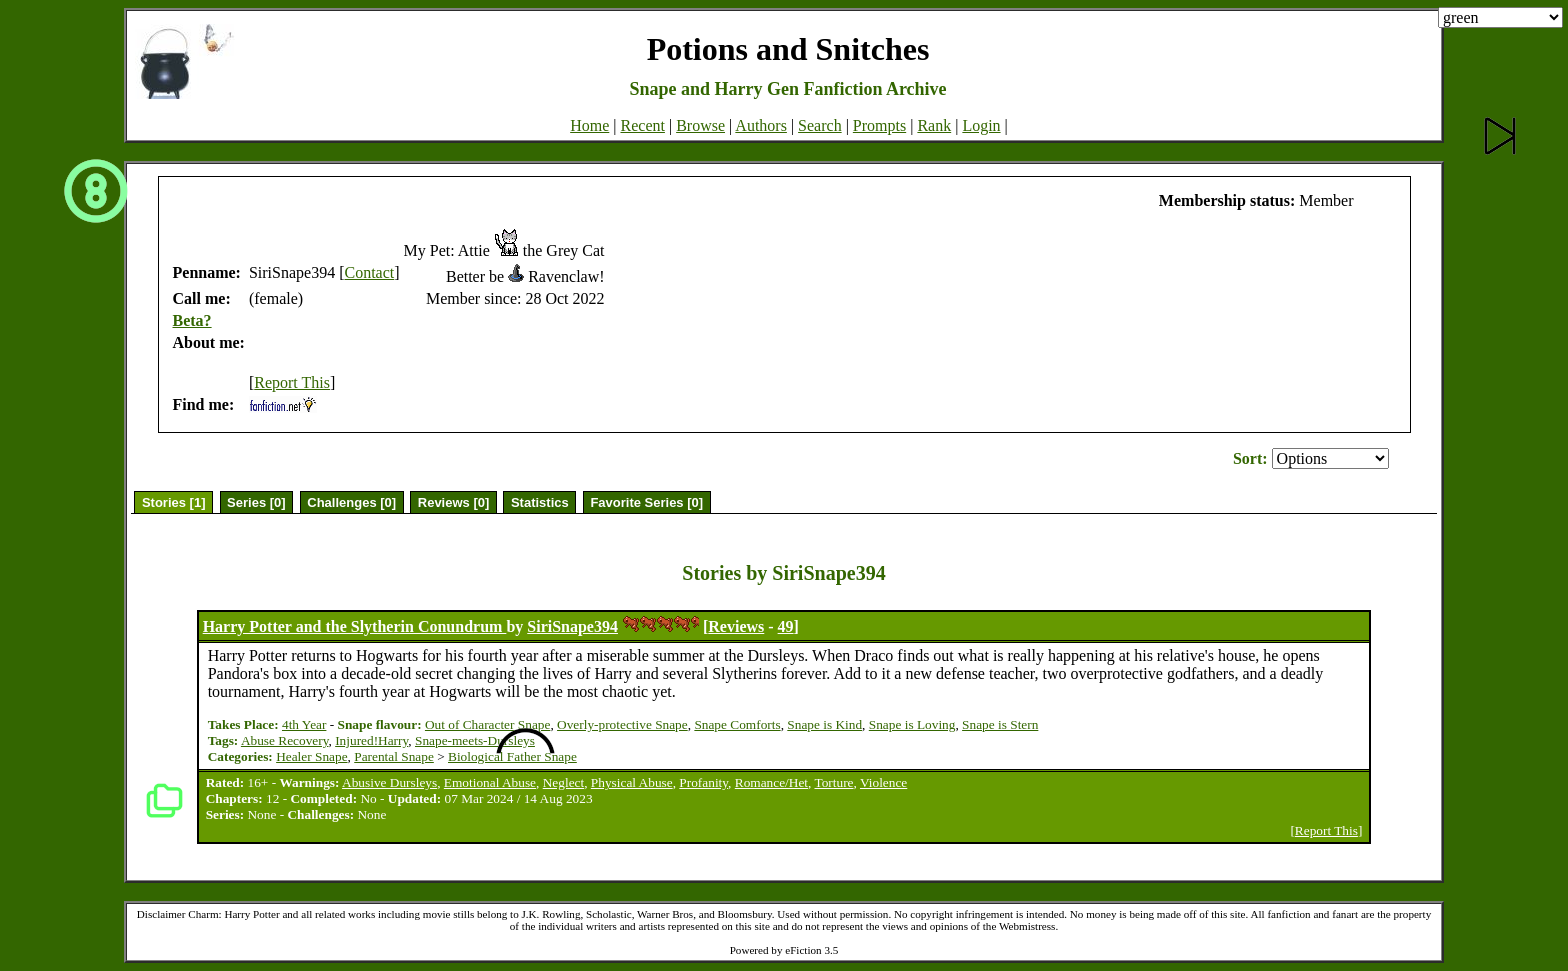 This screenshot has height=971, width=1568. Describe the element at coordinates (525, 757) in the screenshot. I see `indicates content is loading` at that location.